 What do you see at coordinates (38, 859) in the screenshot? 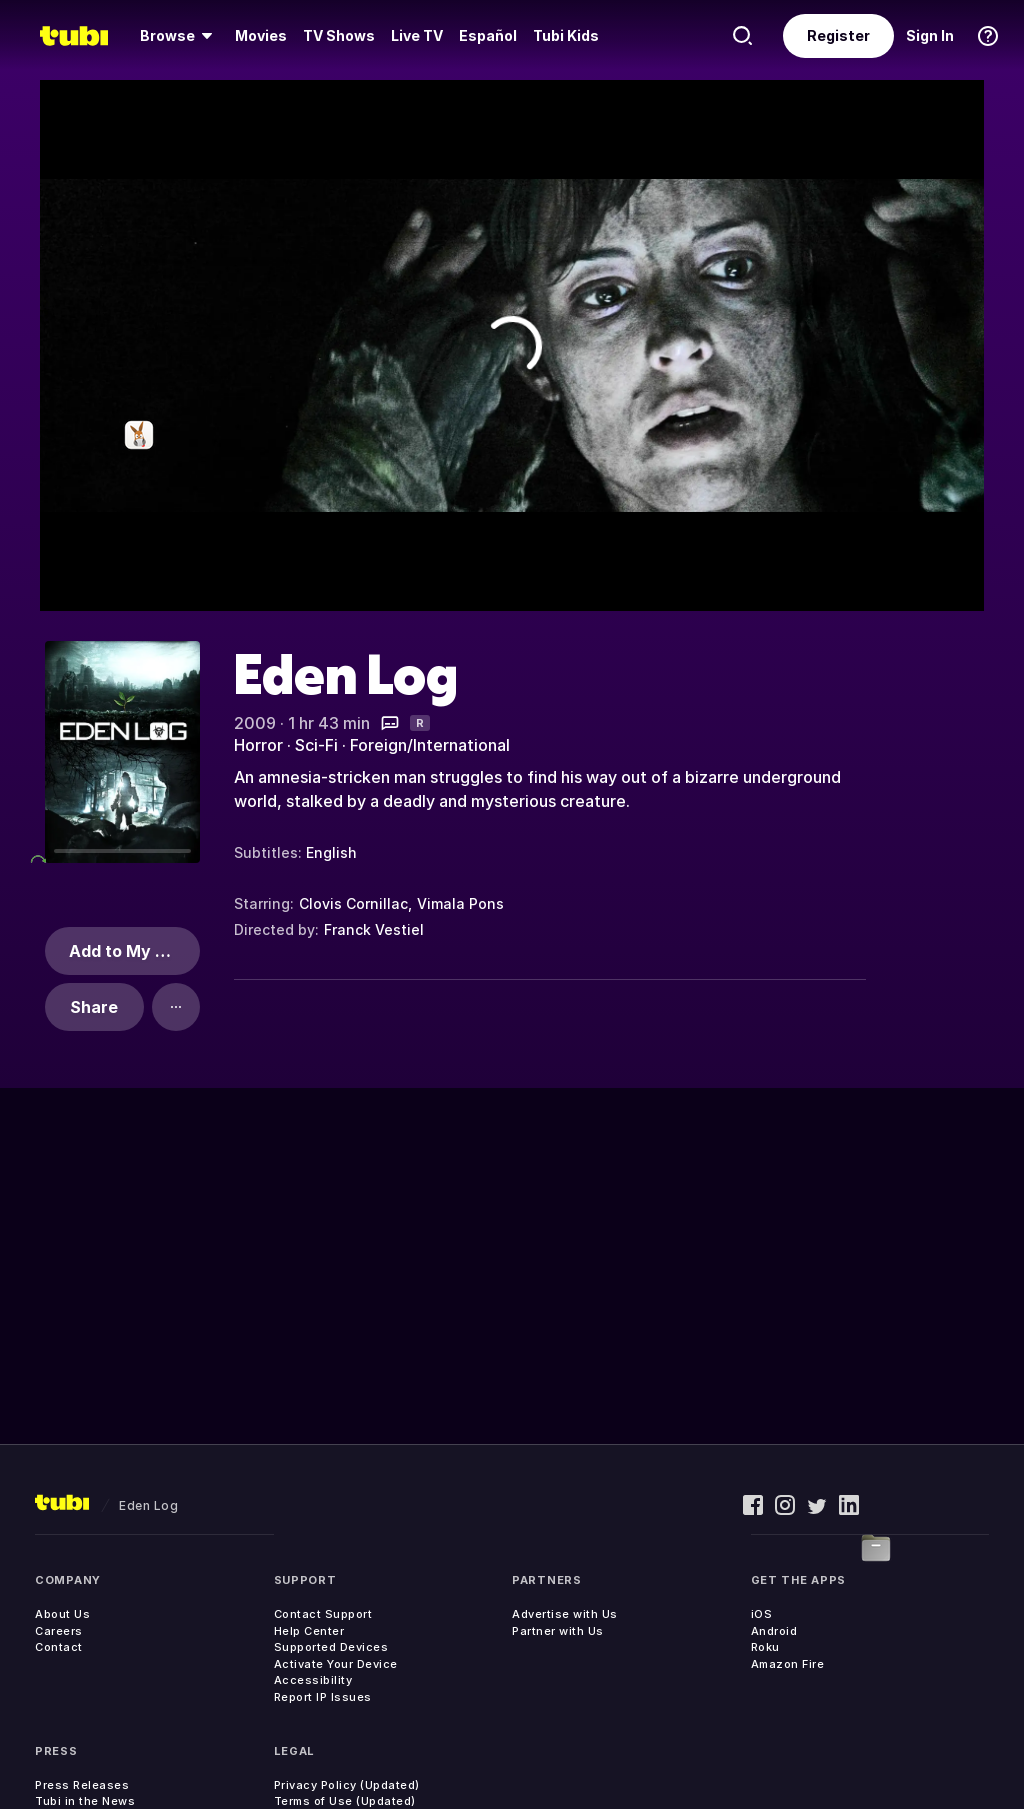
I see `redo the last undone action` at bounding box center [38, 859].